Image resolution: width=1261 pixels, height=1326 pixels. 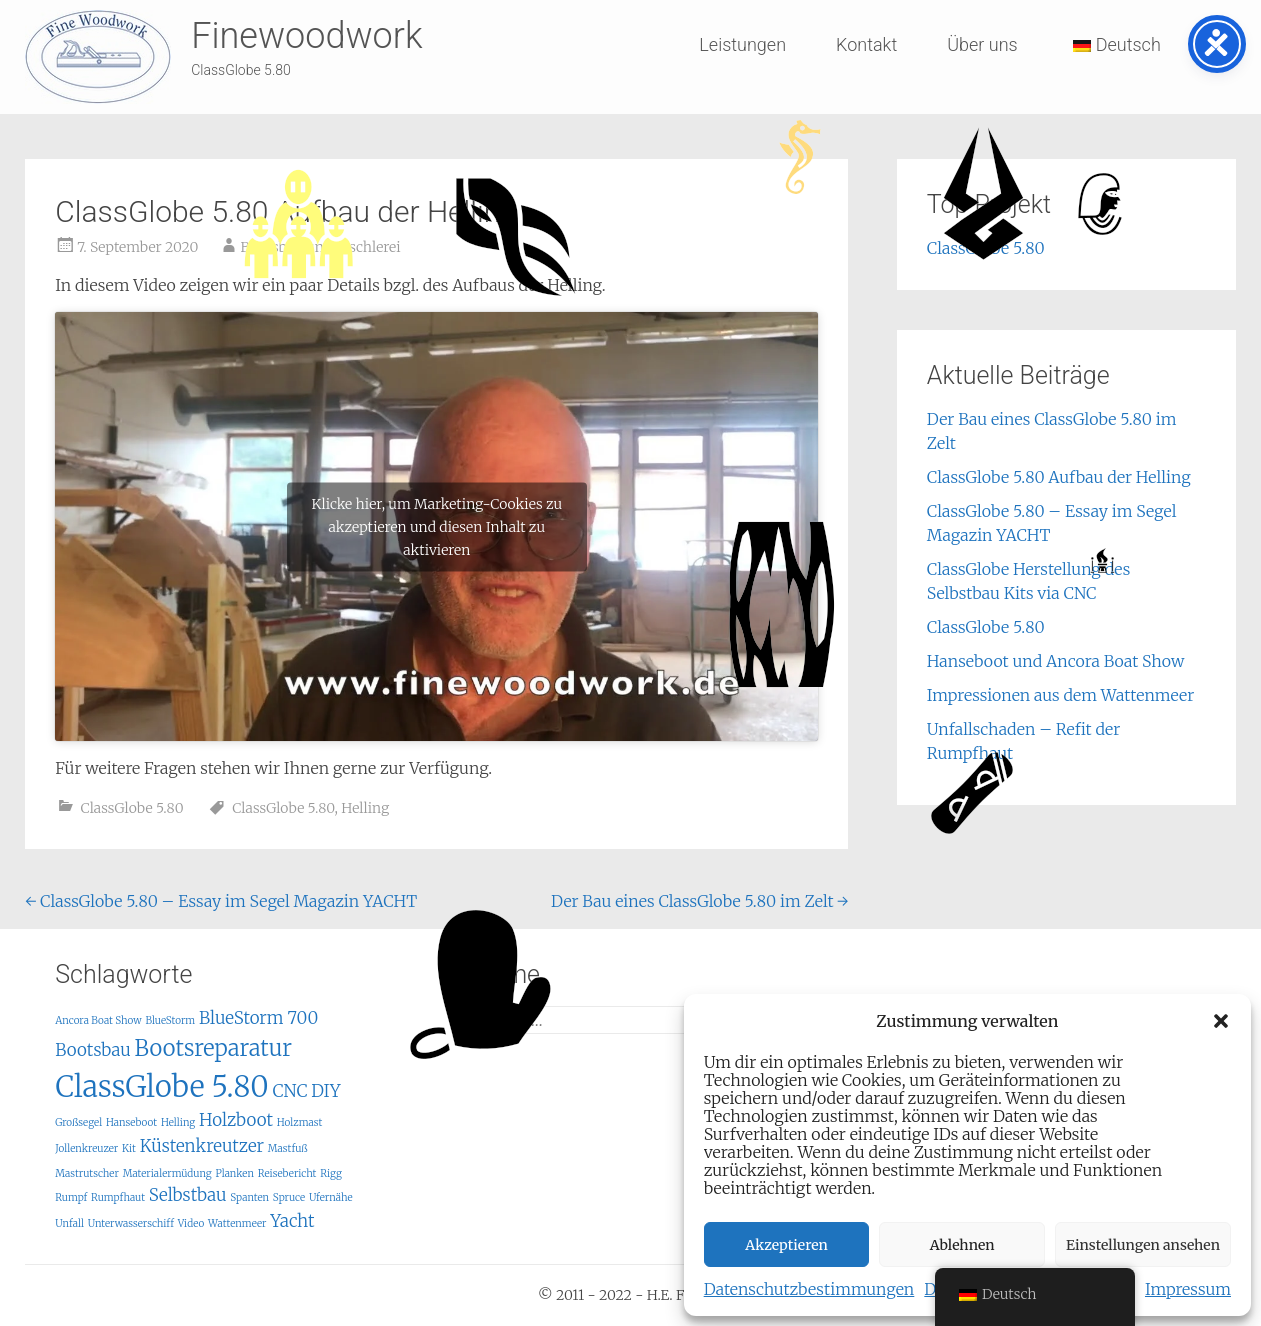 What do you see at coordinates (972, 793) in the screenshot?
I see `access snowboarding or winter sports content` at bounding box center [972, 793].